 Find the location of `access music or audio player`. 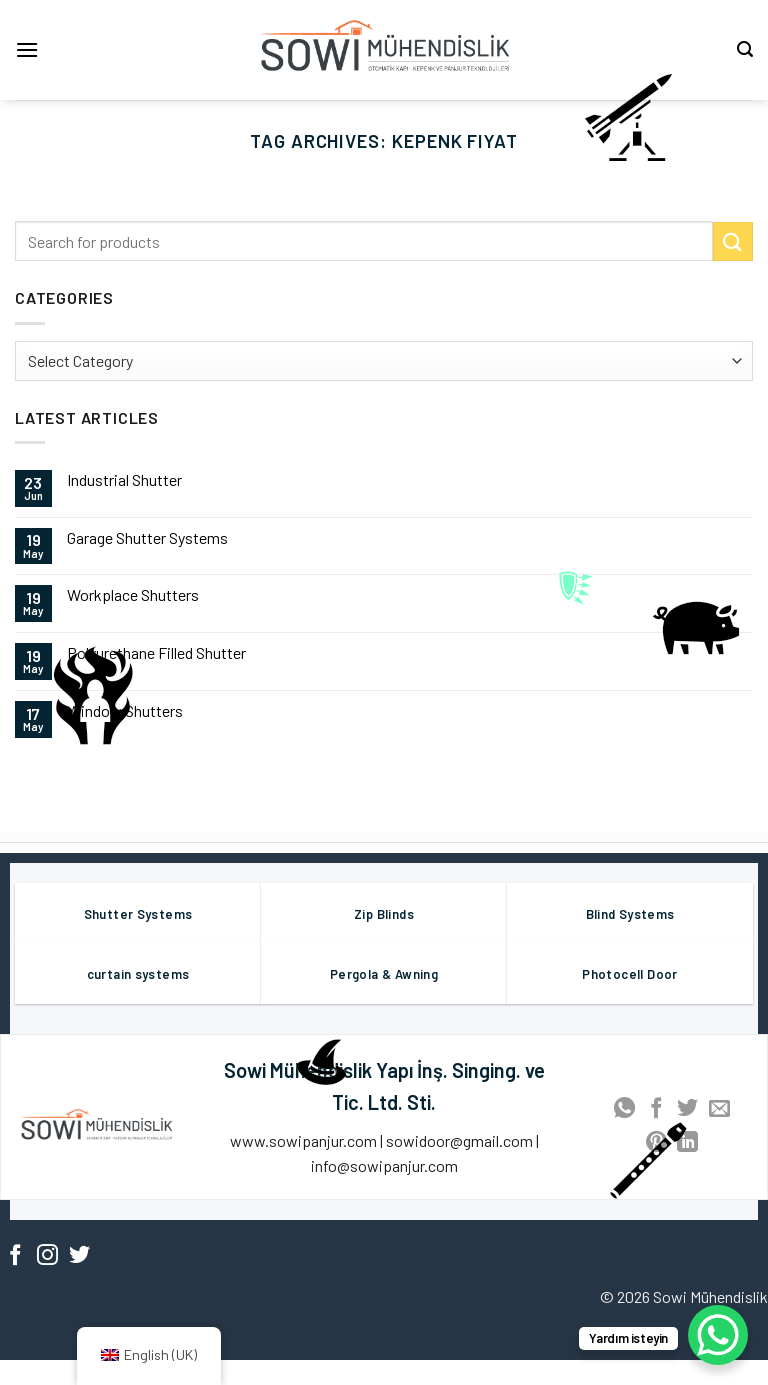

access music or audio player is located at coordinates (648, 1160).